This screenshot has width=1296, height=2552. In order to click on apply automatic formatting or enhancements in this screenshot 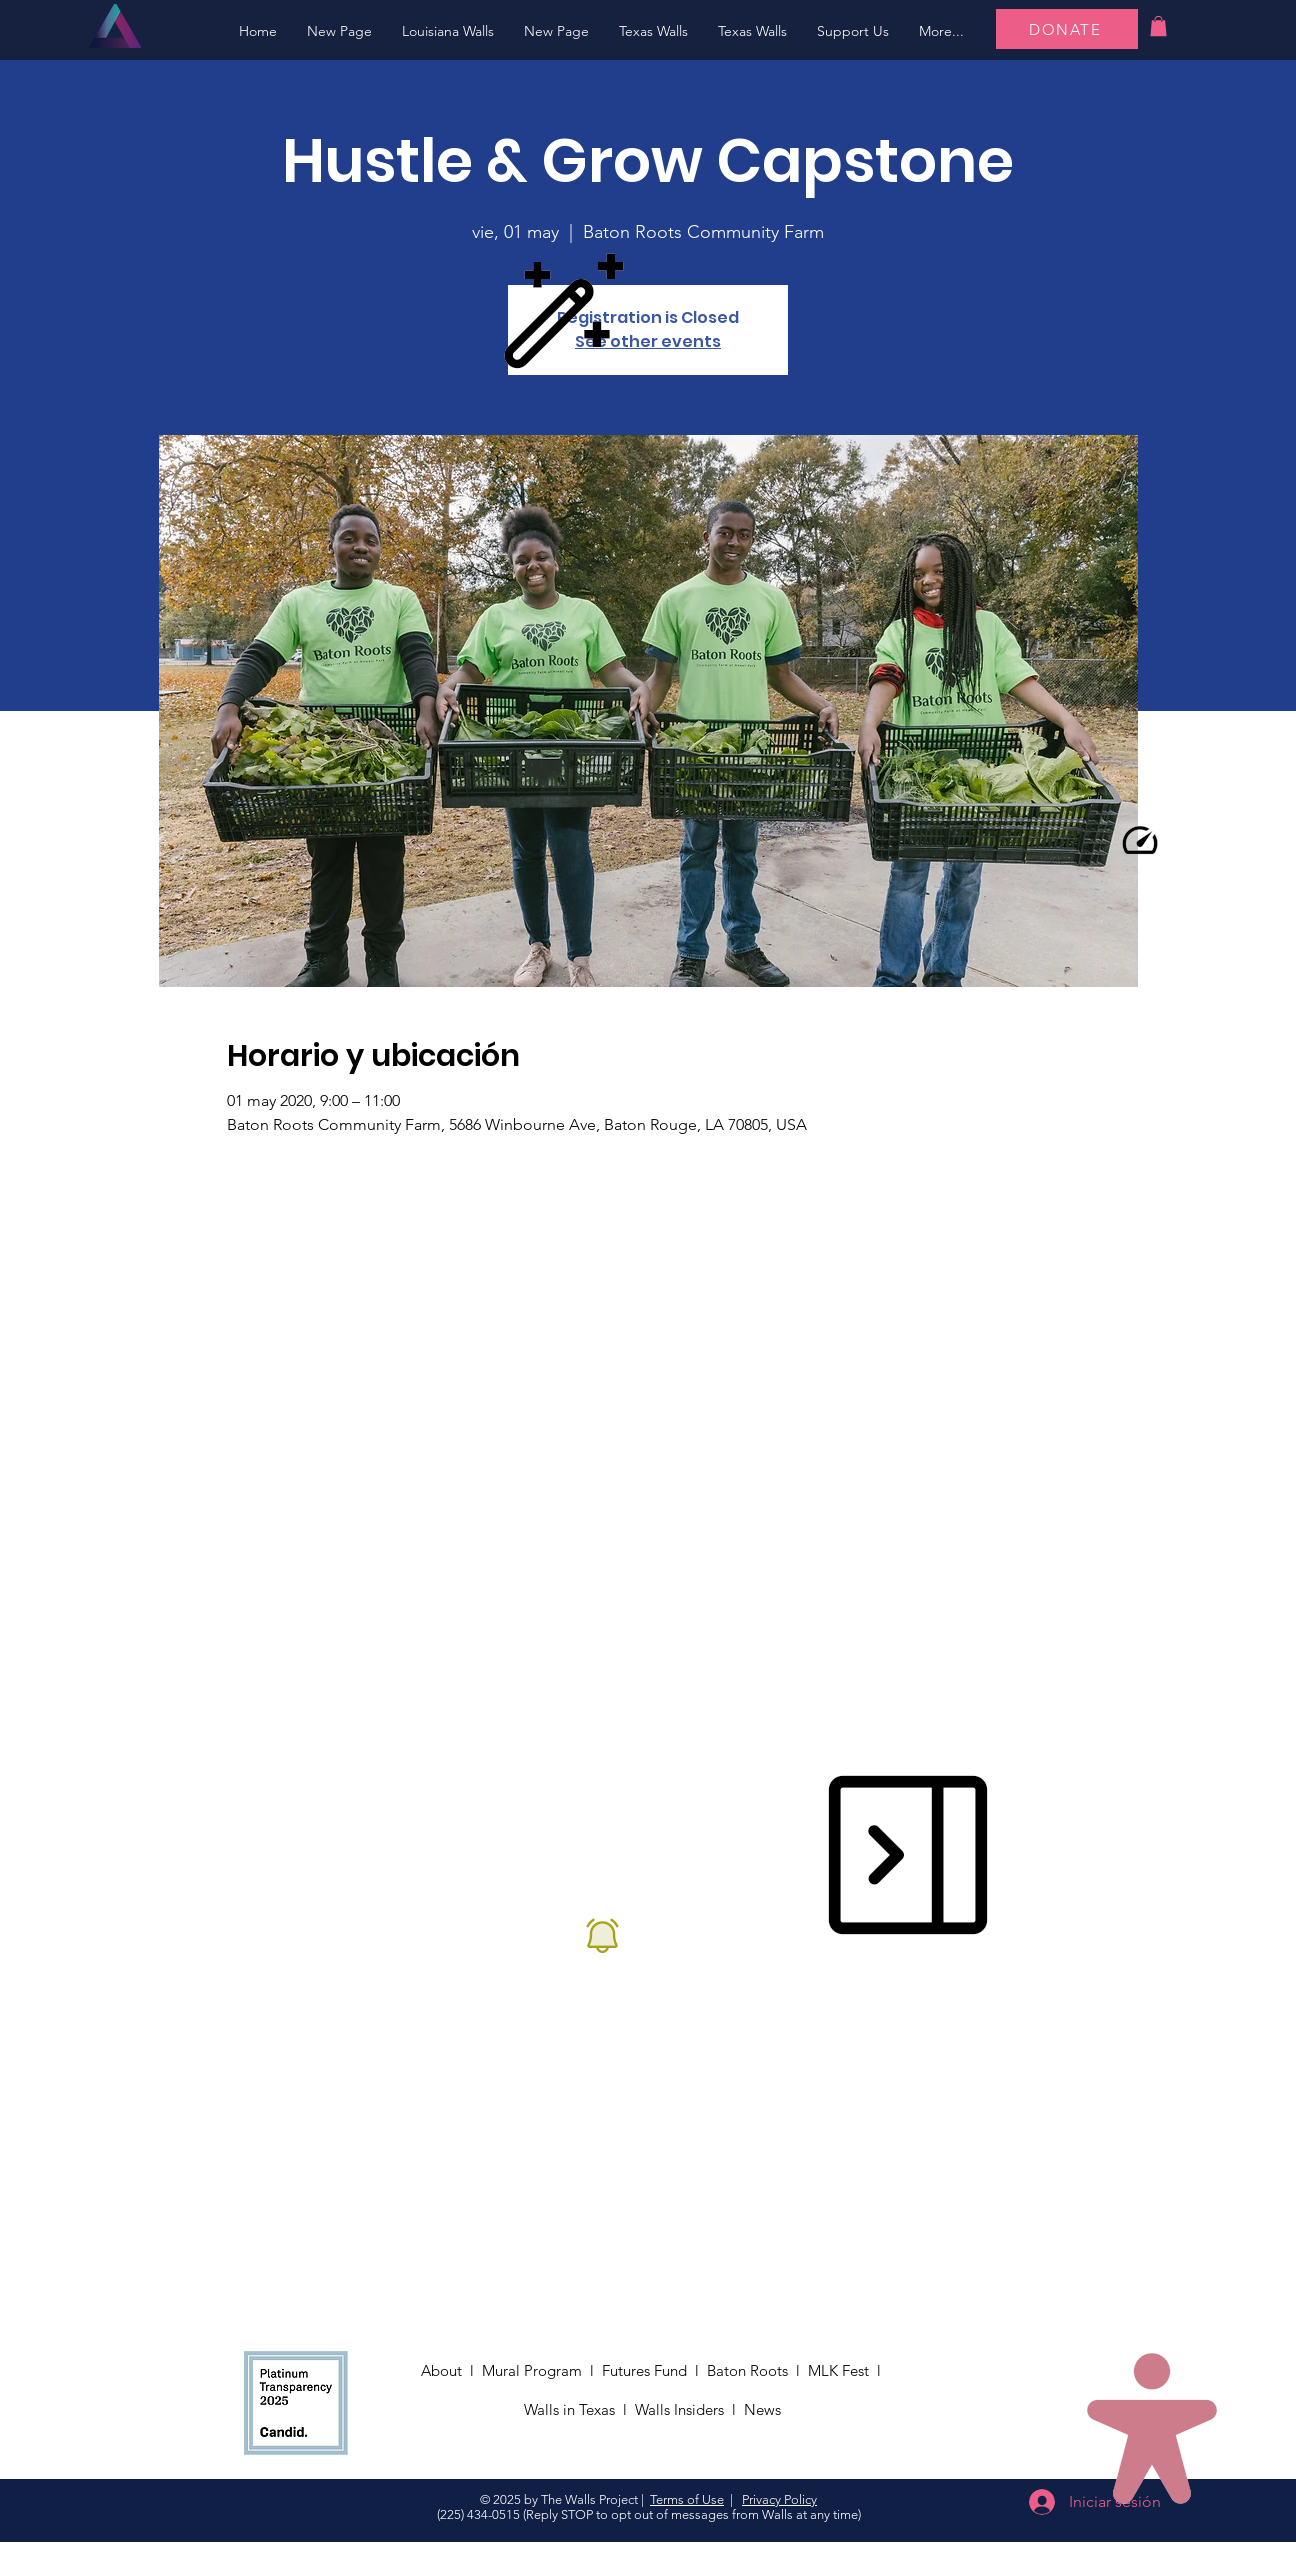, I will do `click(564, 313)`.